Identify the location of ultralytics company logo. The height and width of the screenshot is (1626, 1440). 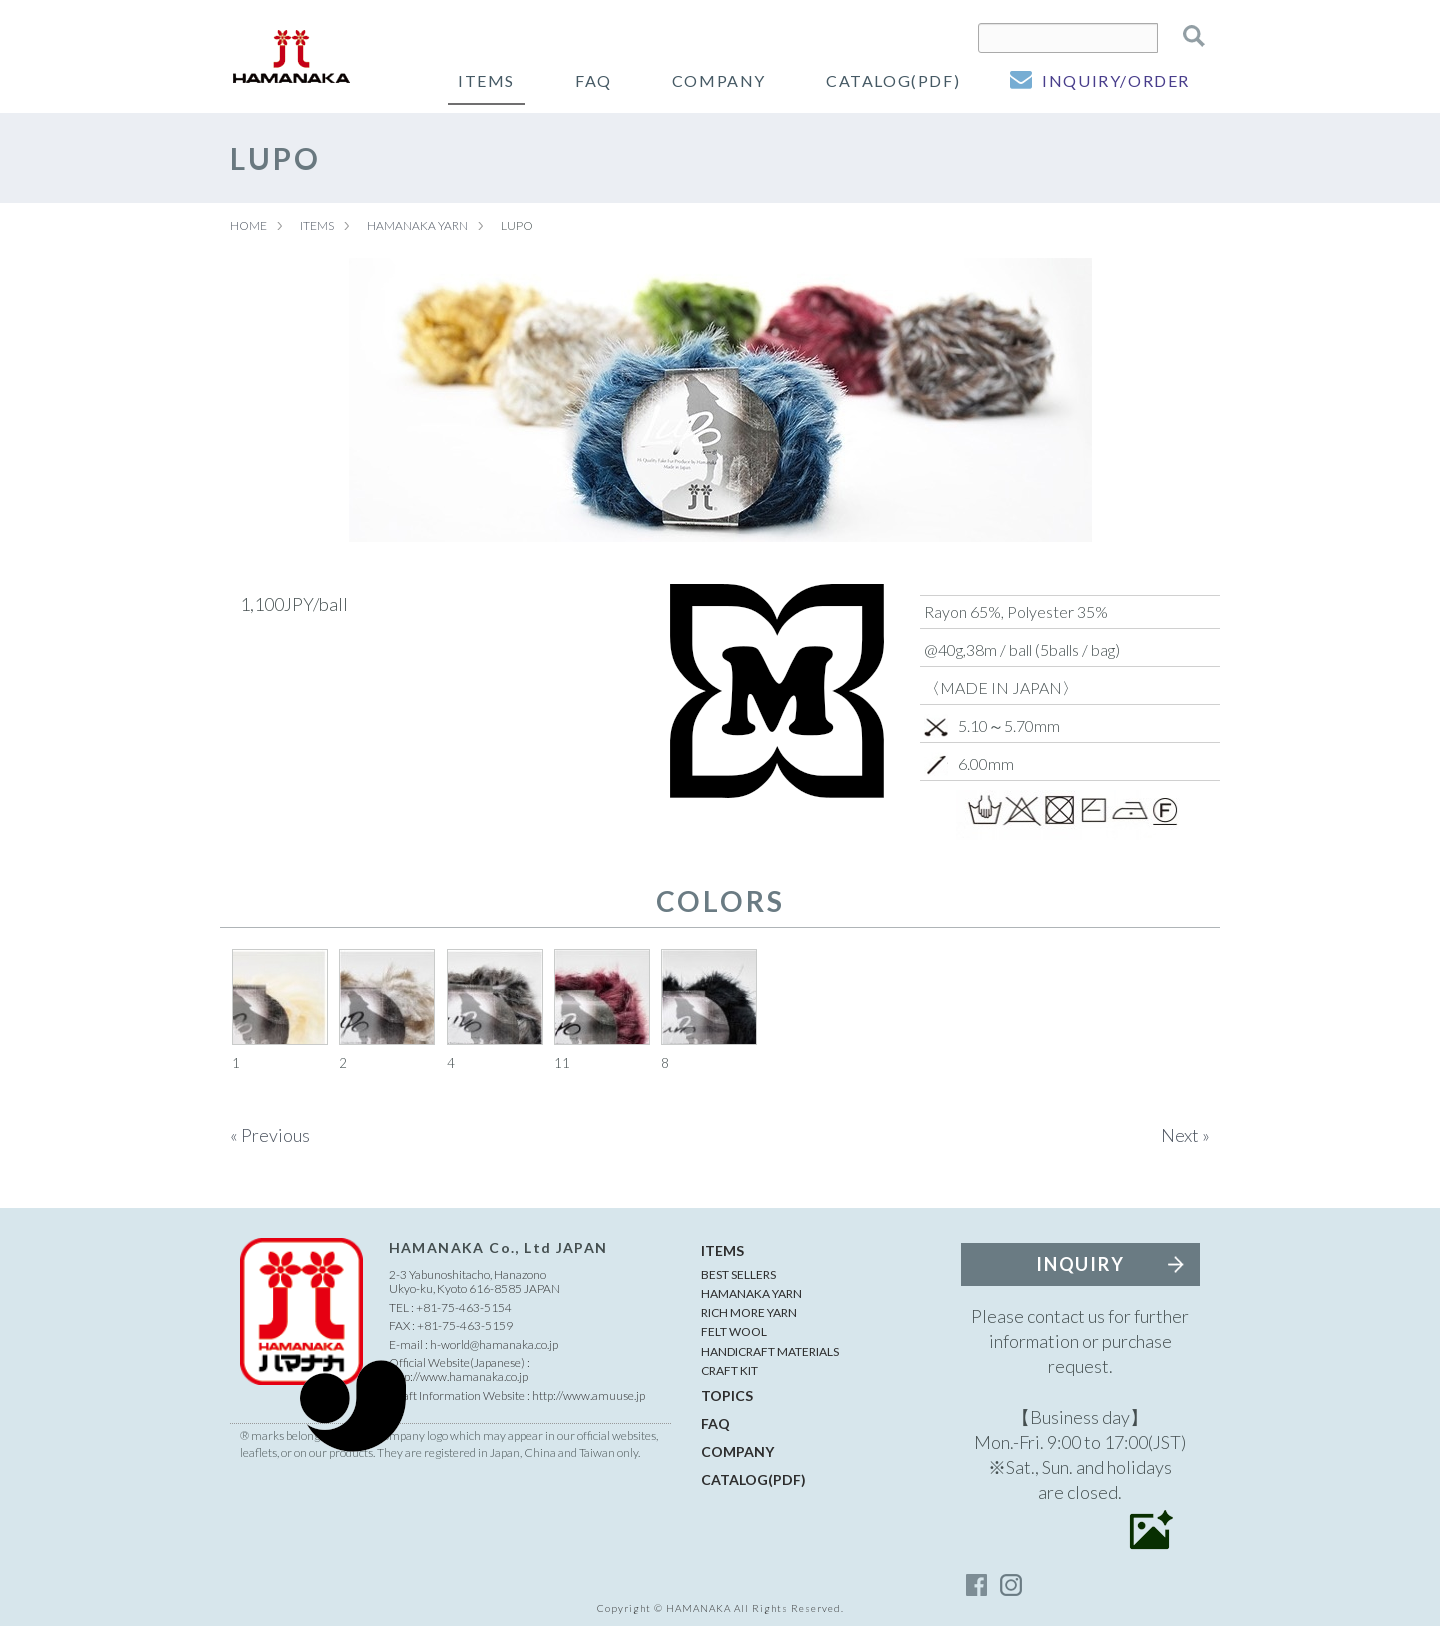
(353, 1406).